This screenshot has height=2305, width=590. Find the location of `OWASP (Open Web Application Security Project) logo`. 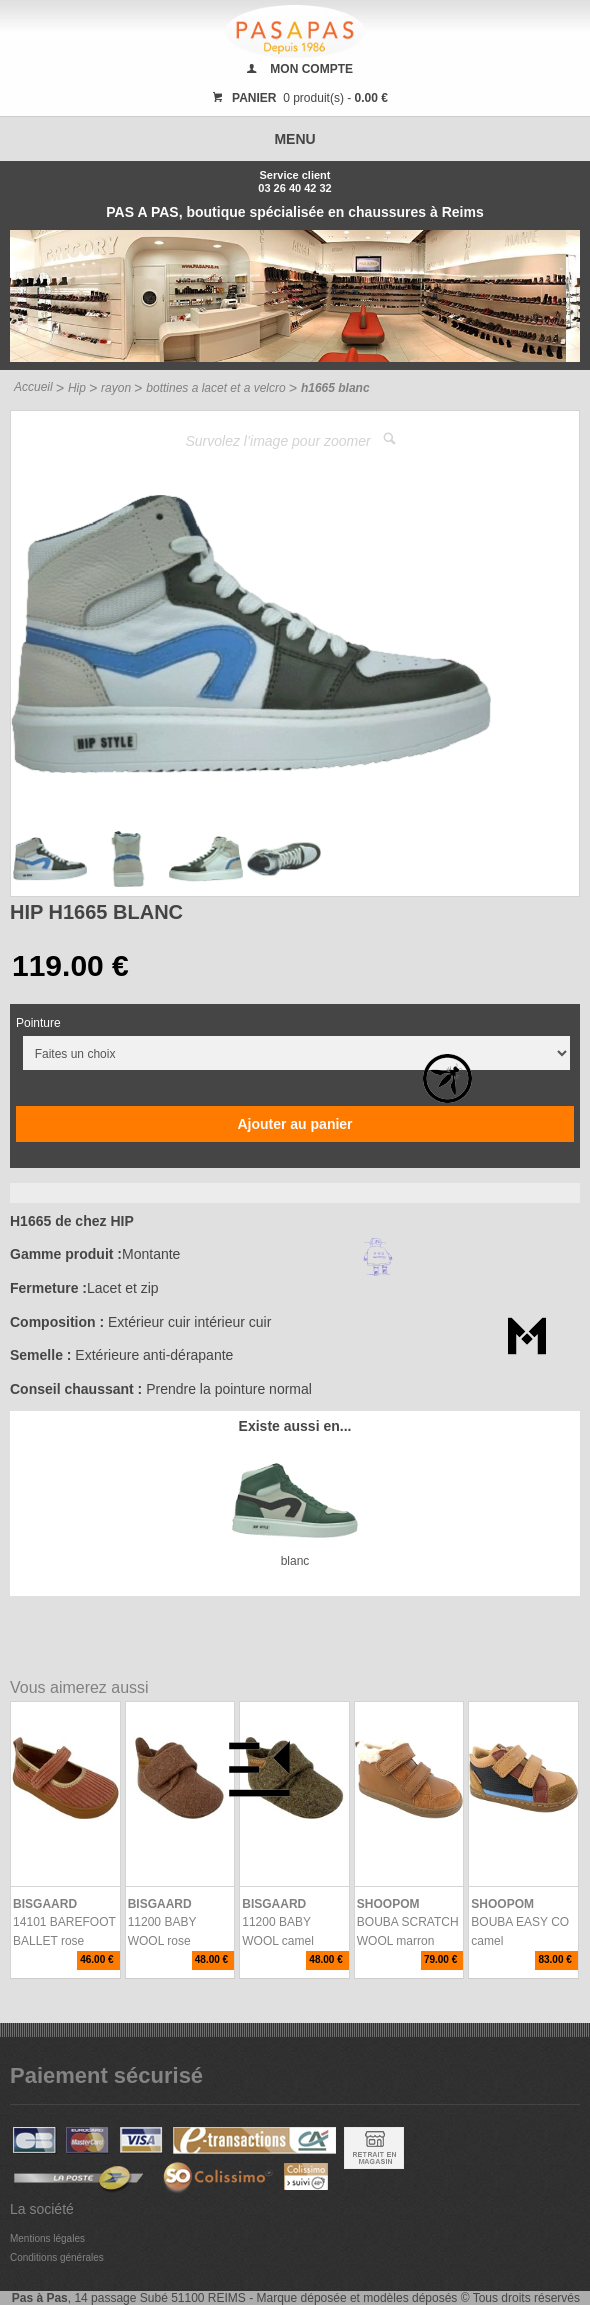

OWASP (Open Web Application Security Project) logo is located at coordinates (447, 1078).